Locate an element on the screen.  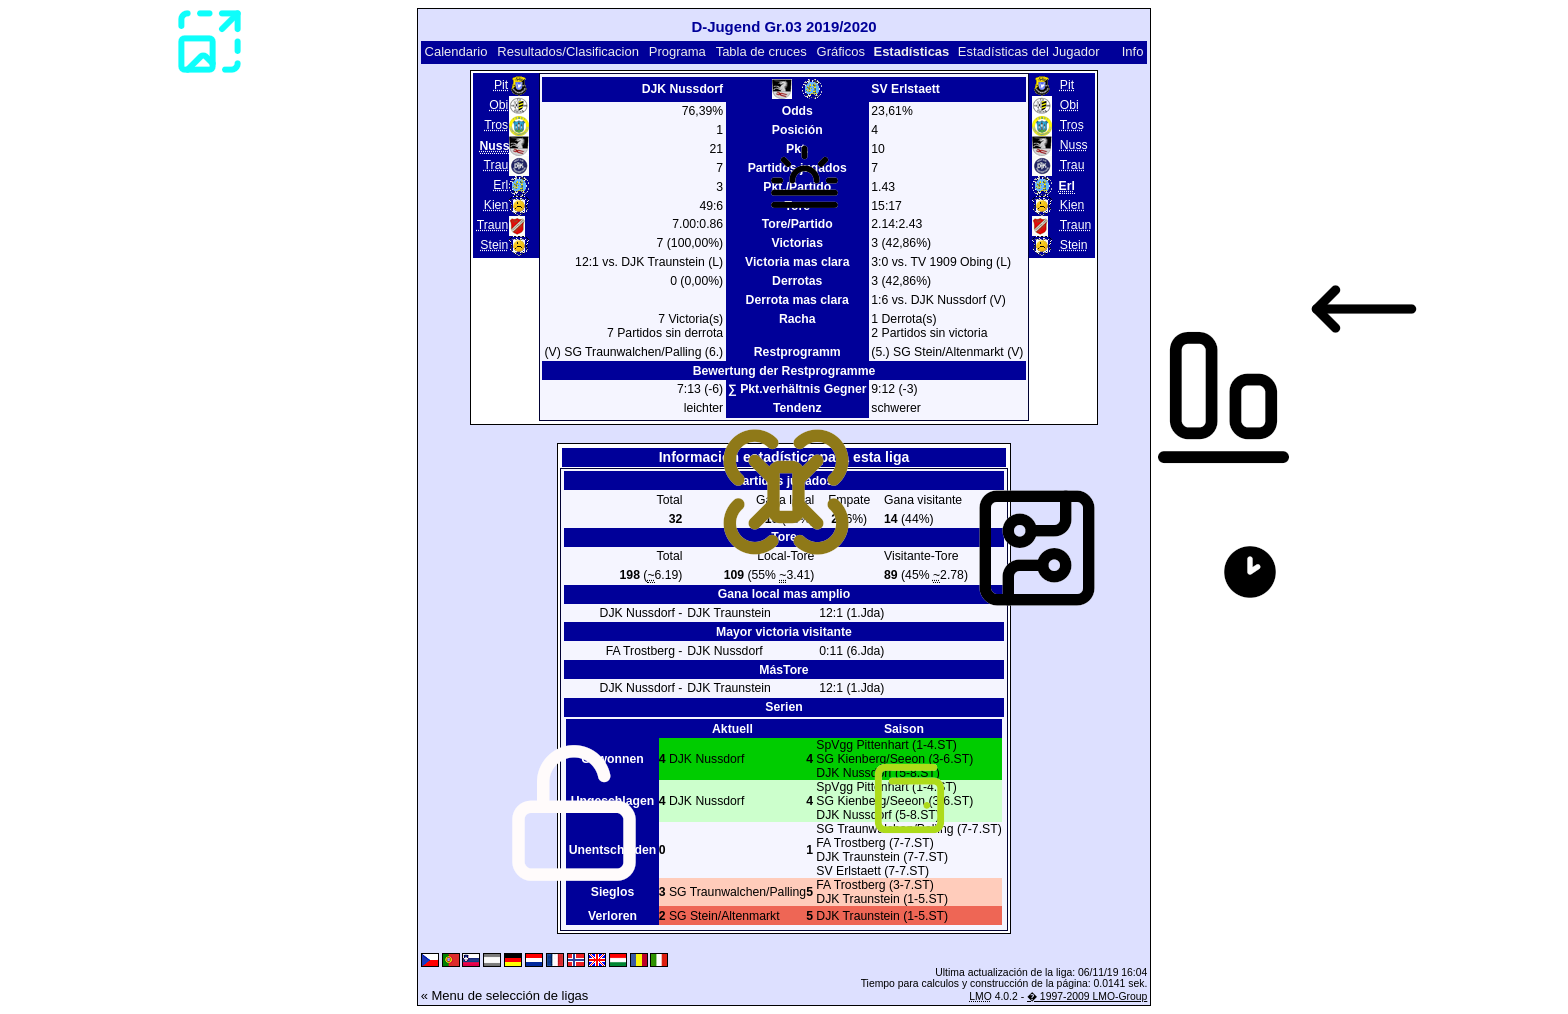
access your wallet or payment methods is located at coordinates (909, 798).